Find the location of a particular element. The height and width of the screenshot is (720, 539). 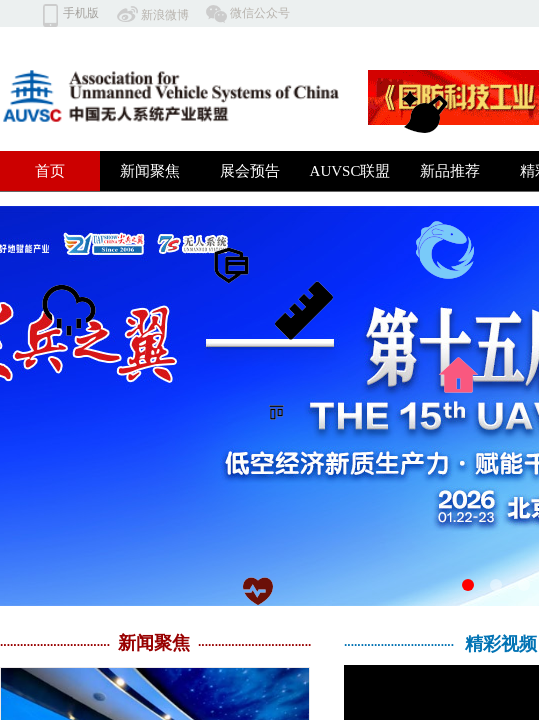

activate AI-powered brush or painting tool is located at coordinates (426, 115).